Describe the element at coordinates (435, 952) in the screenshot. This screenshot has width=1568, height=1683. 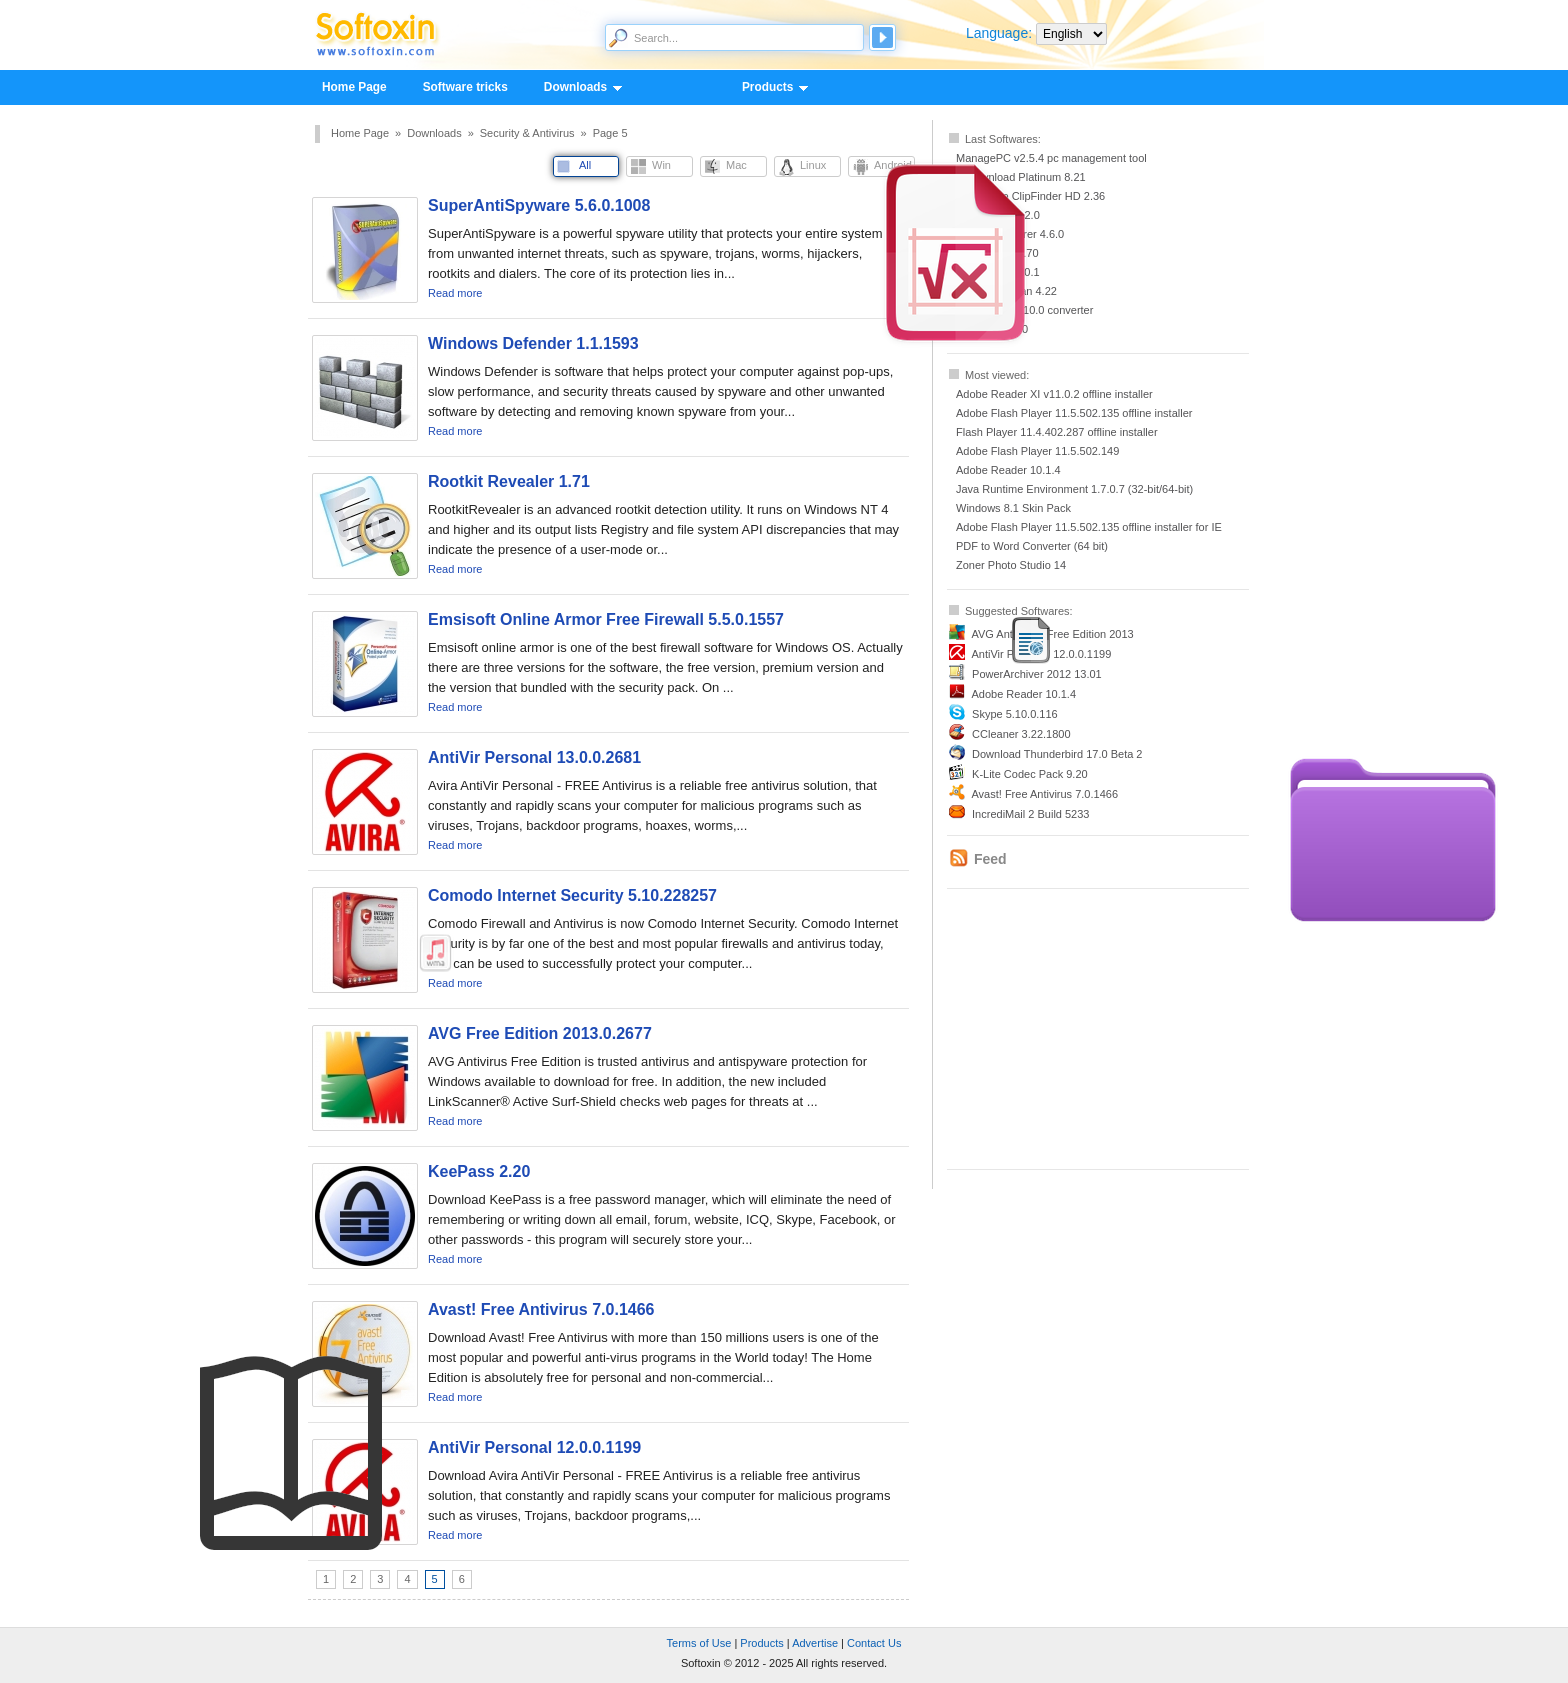
I see `a windows media audio (.wma) file` at that location.